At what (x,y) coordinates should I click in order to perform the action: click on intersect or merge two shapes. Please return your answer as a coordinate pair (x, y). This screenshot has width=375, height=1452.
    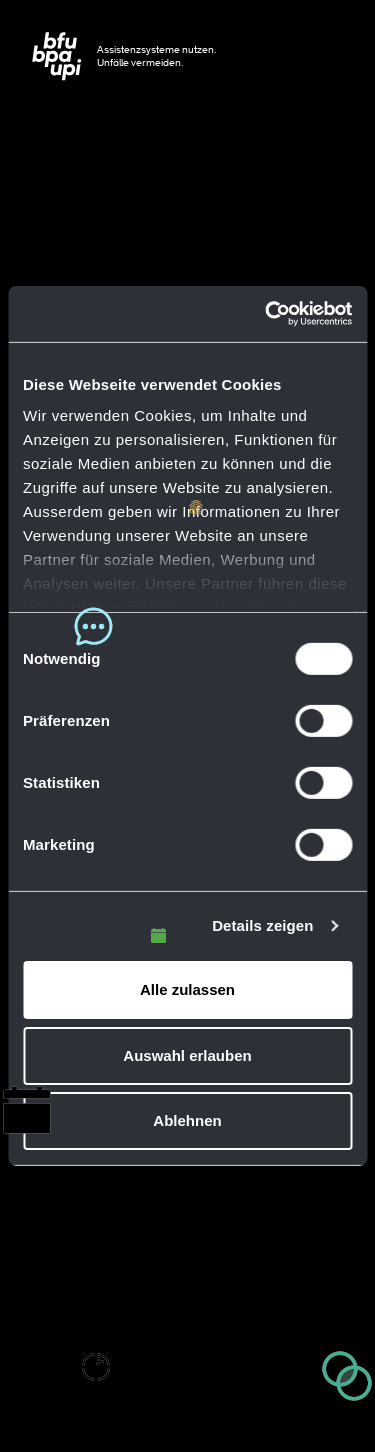
    Looking at the image, I should click on (347, 1376).